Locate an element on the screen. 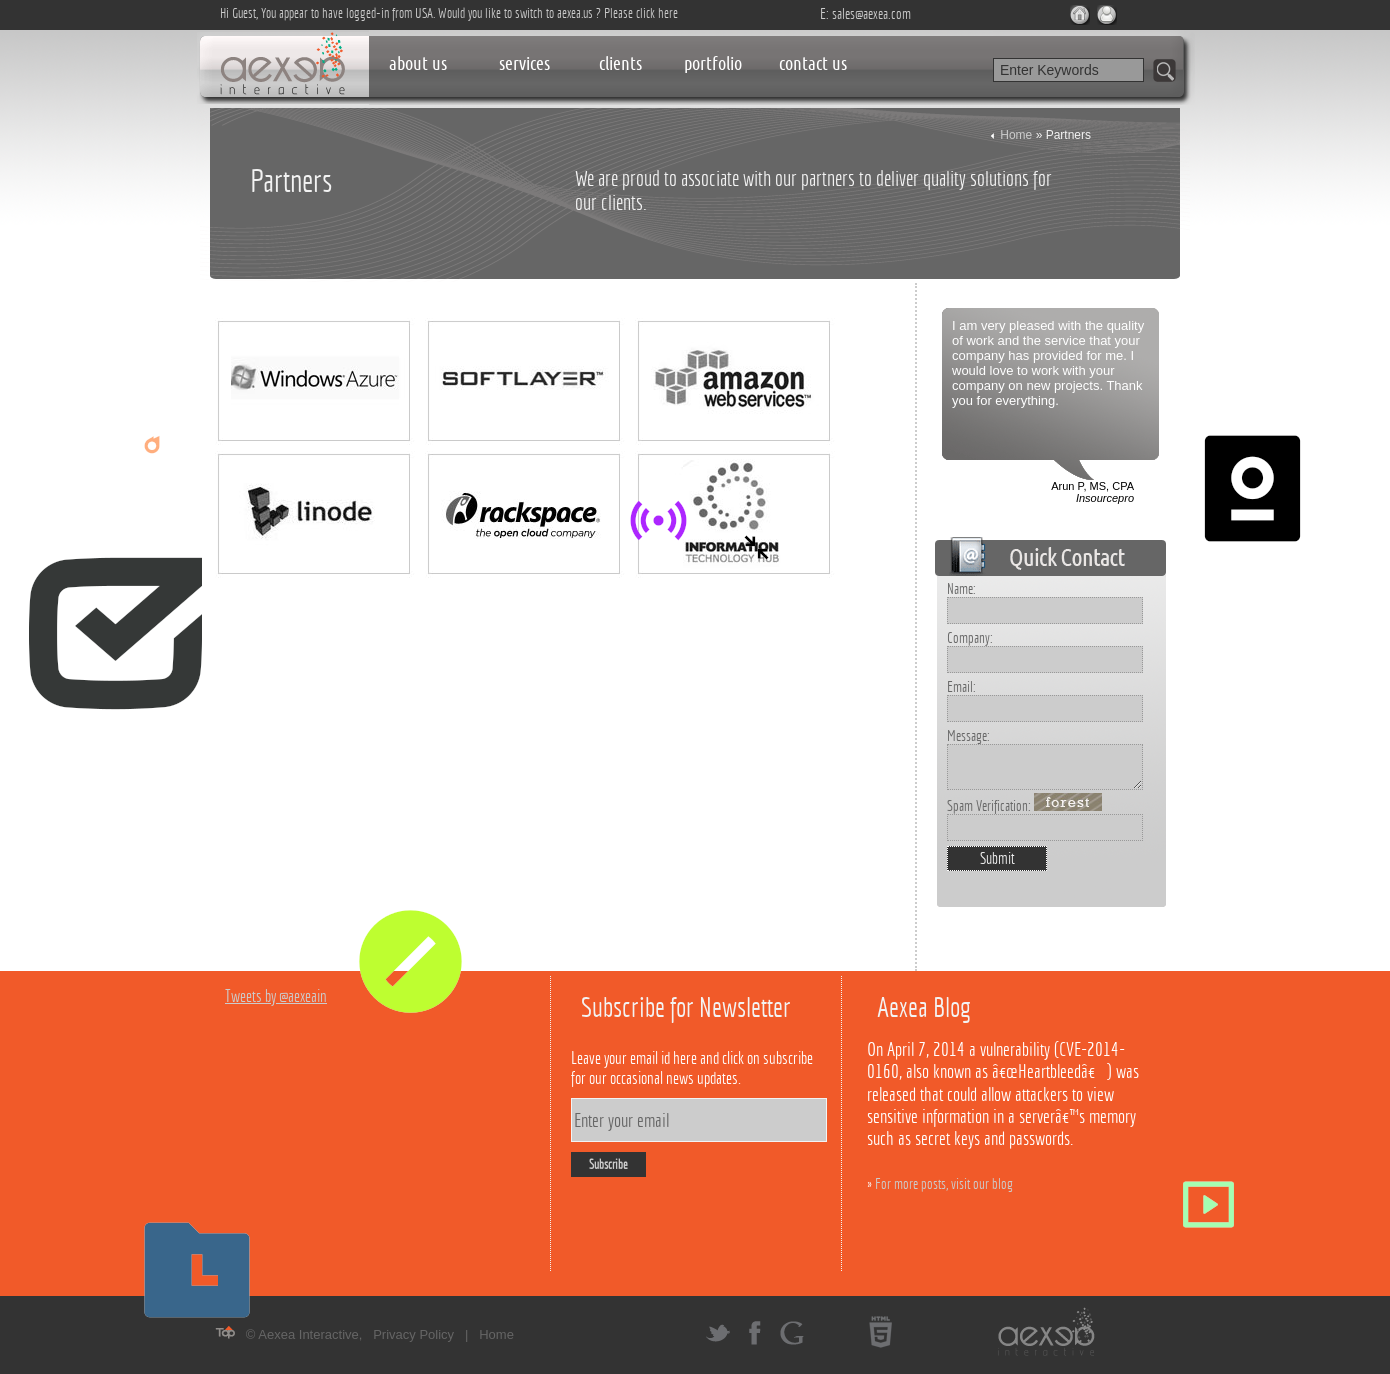 This screenshot has width=1390, height=1374. indicates RFID or NFC connectivity is located at coordinates (658, 520).